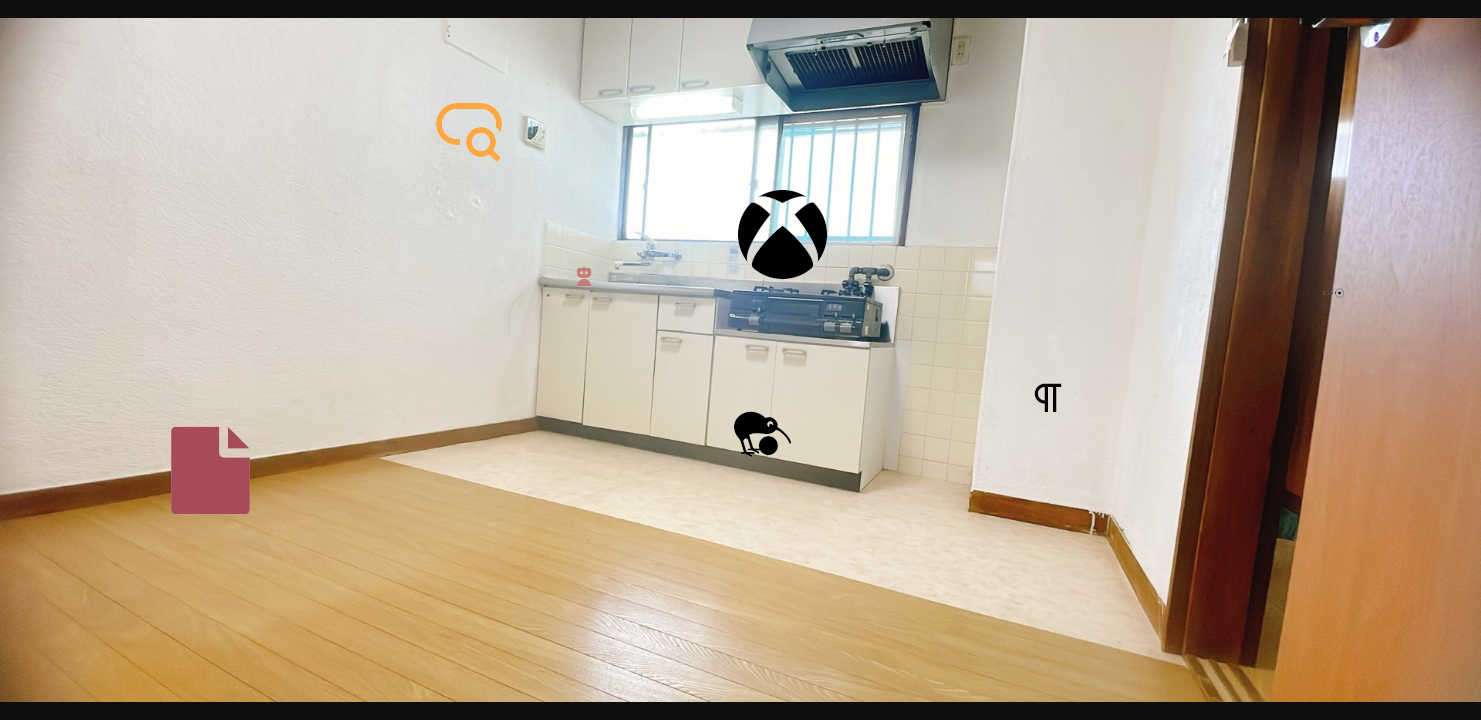 This screenshot has width=1481, height=720. What do you see at coordinates (584, 277) in the screenshot?
I see `access AI assistant or chatbot features` at bounding box center [584, 277].